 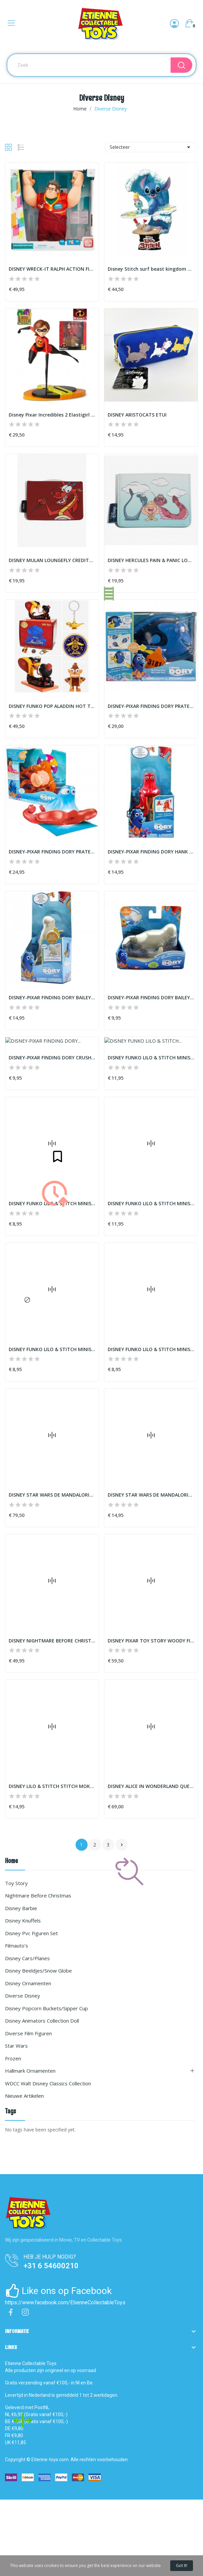 What do you see at coordinates (22, 2420) in the screenshot?
I see `expand content horizontally` at bounding box center [22, 2420].